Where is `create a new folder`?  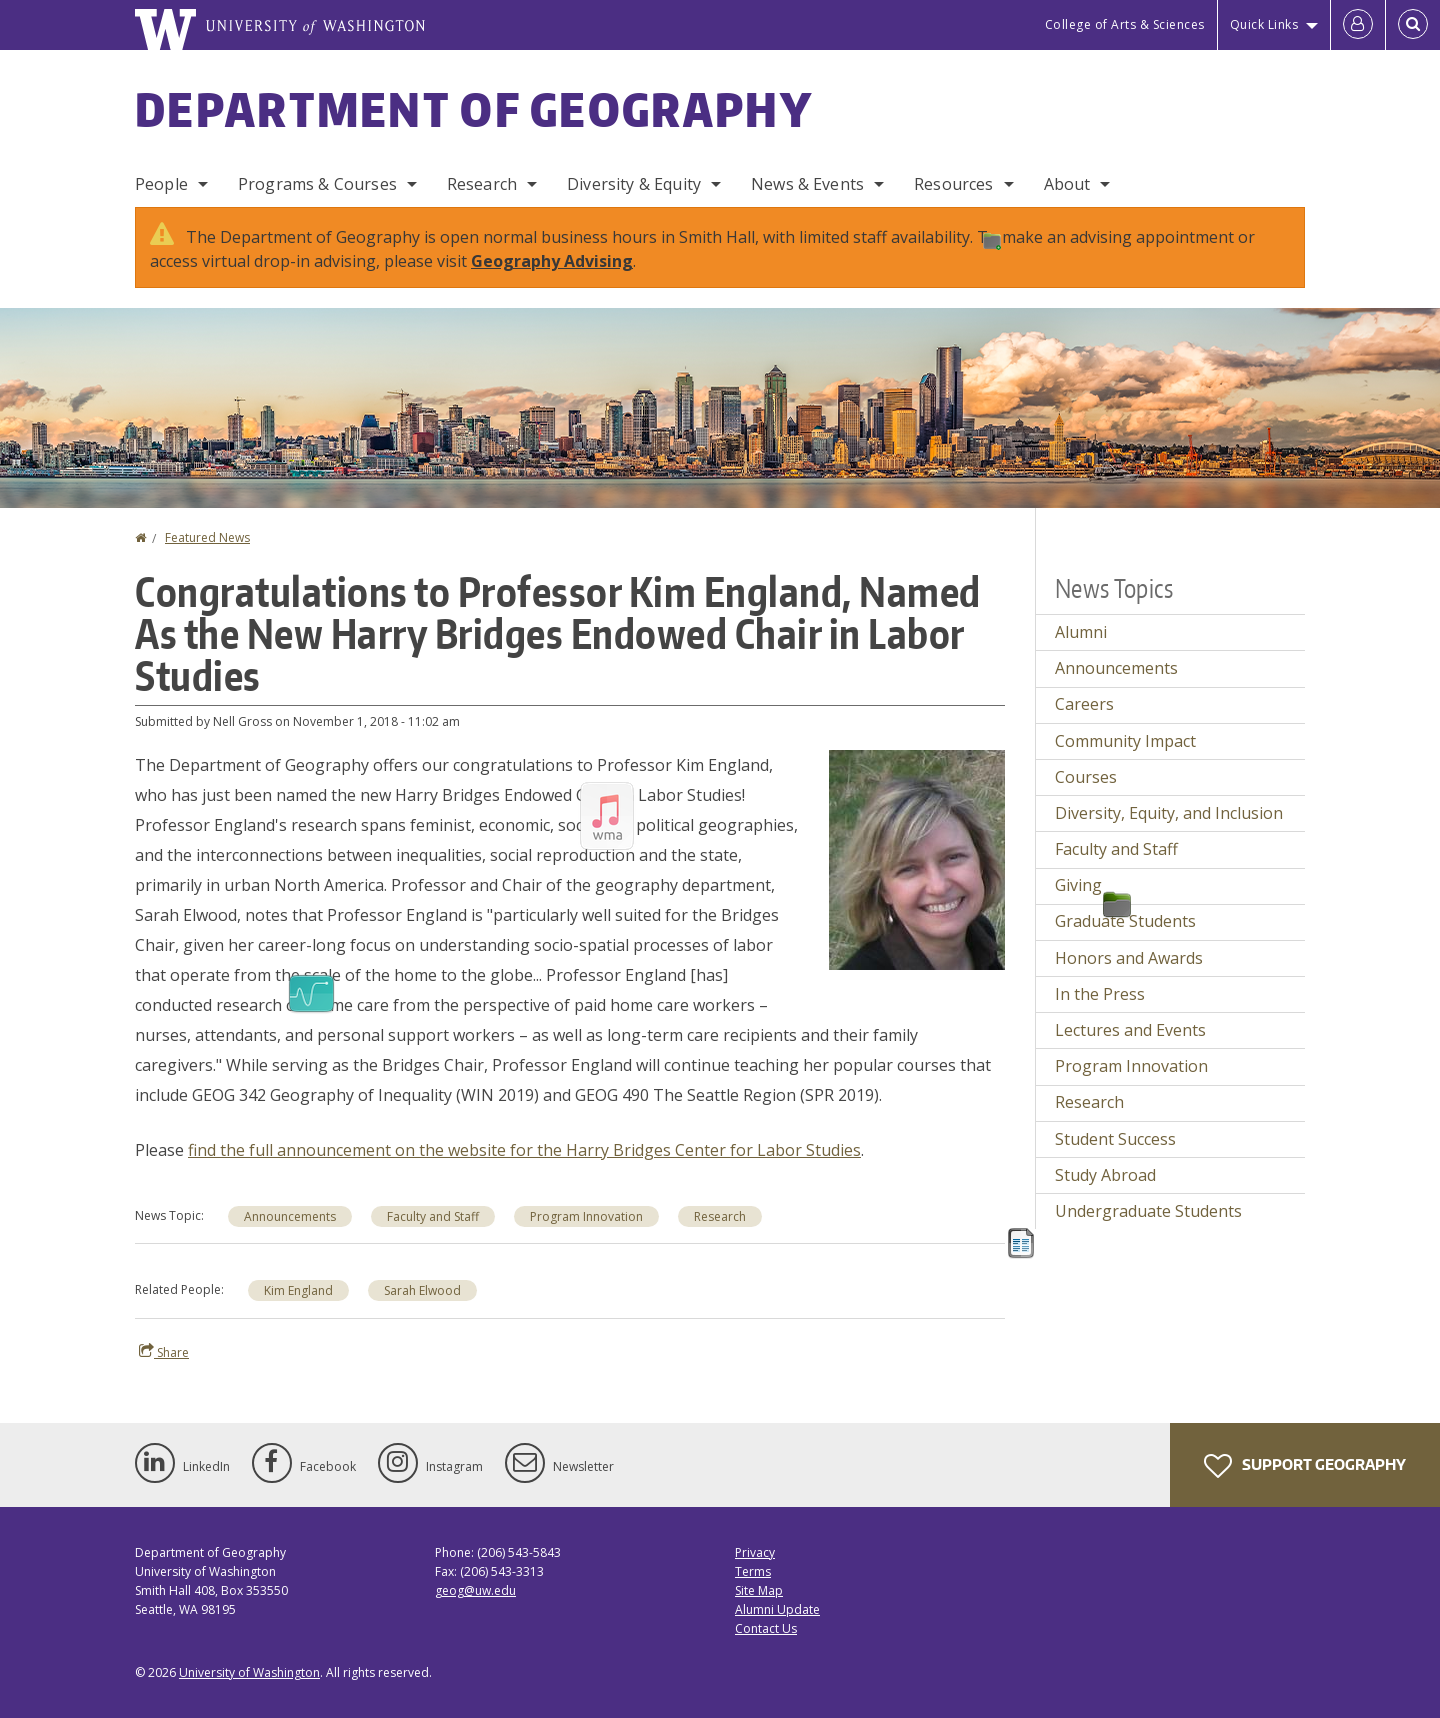
create a new folder is located at coordinates (992, 241).